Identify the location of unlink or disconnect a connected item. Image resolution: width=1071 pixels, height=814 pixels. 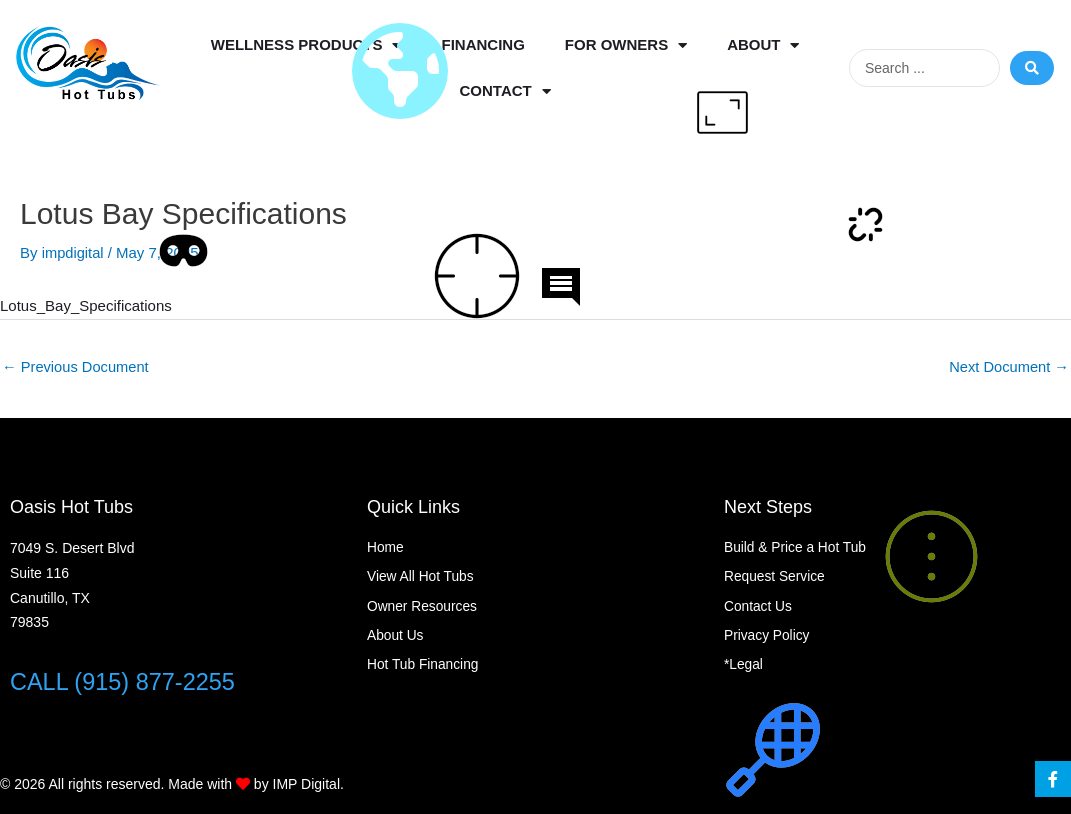
(865, 224).